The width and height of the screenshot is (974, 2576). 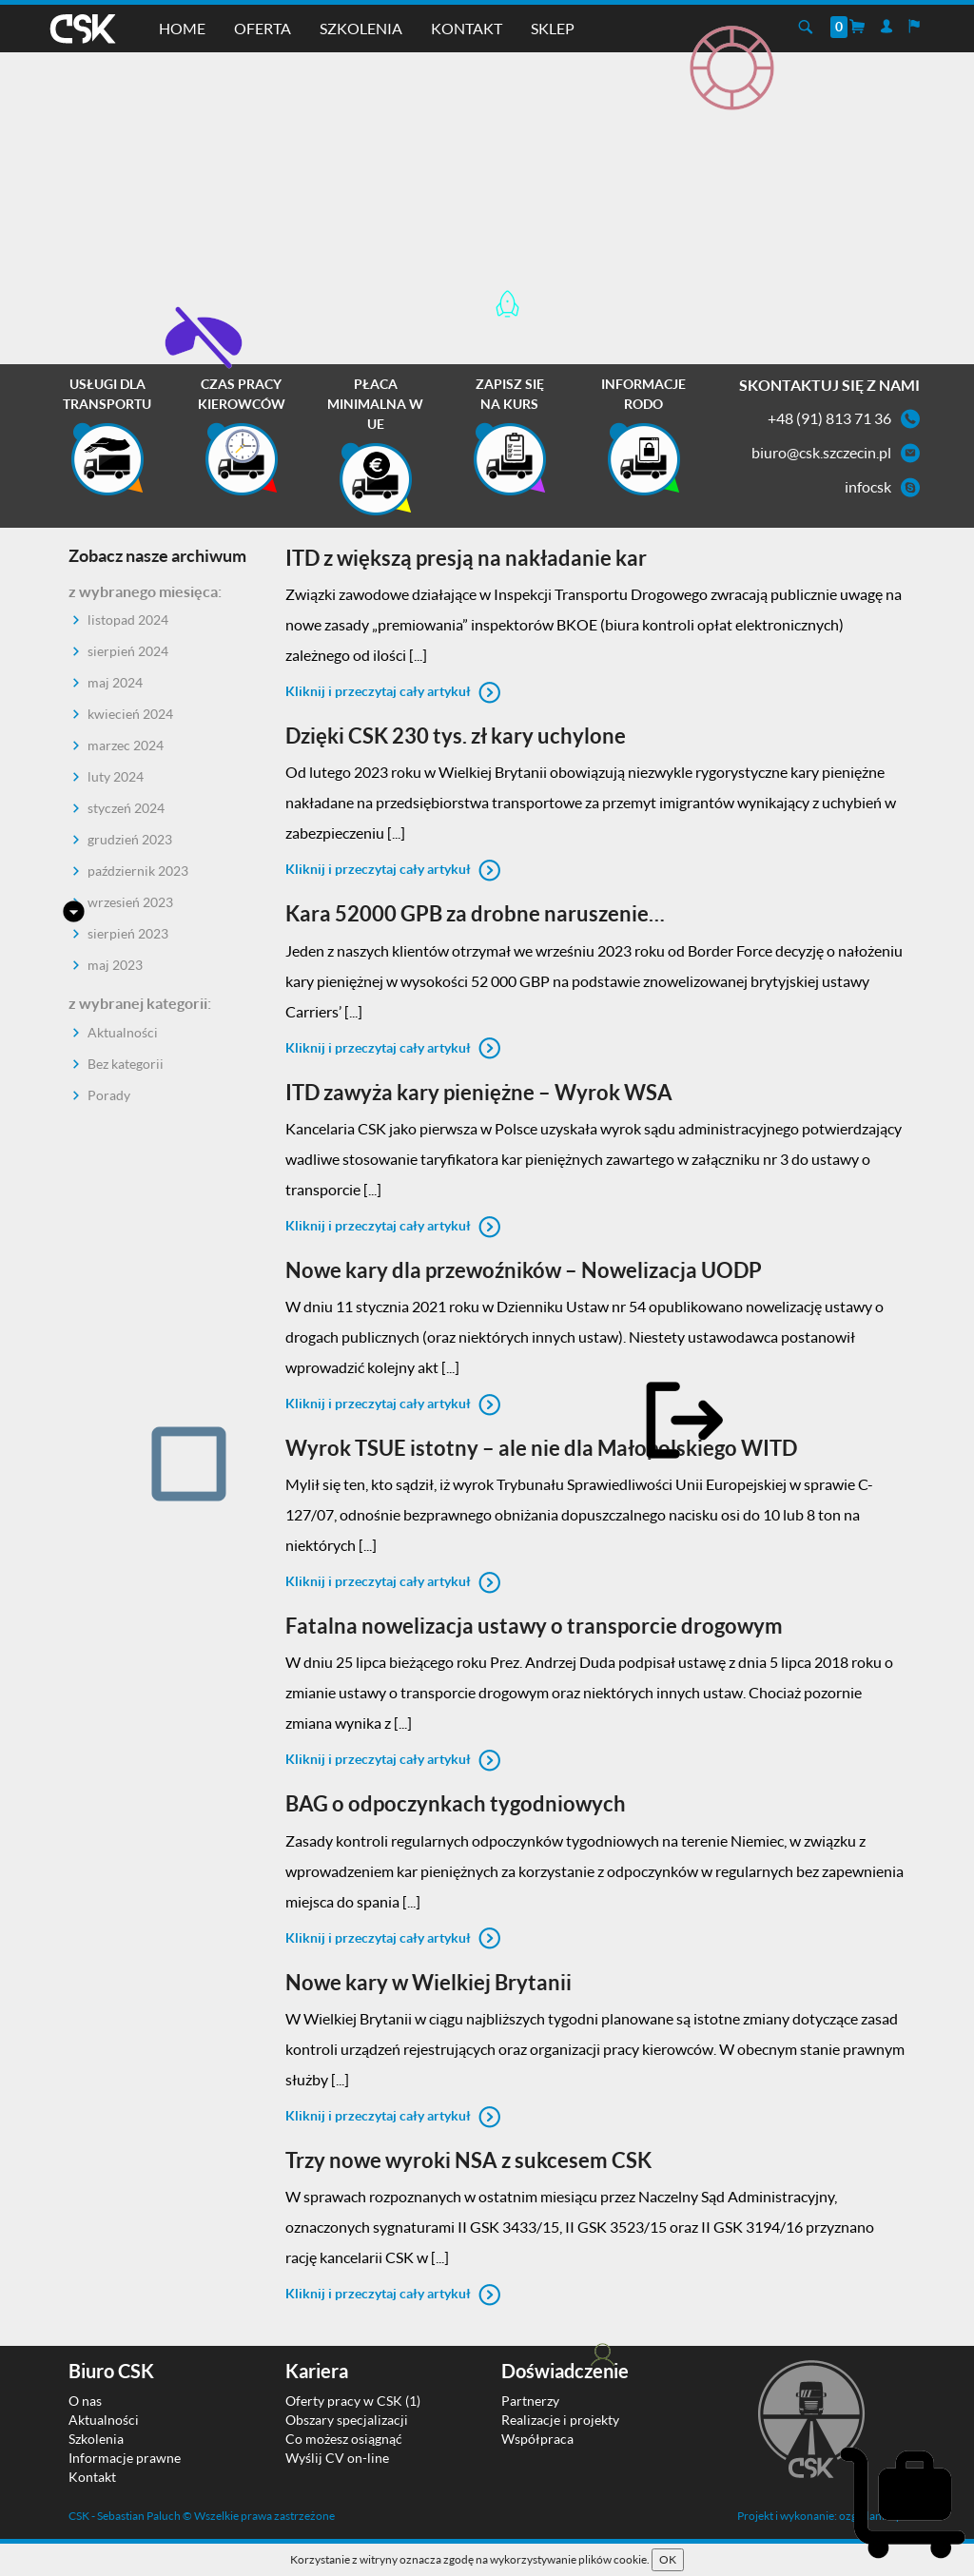 What do you see at coordinates (602, 2354) in the screenshot?
I see `view your profile` at bounding box center [602, 2354].